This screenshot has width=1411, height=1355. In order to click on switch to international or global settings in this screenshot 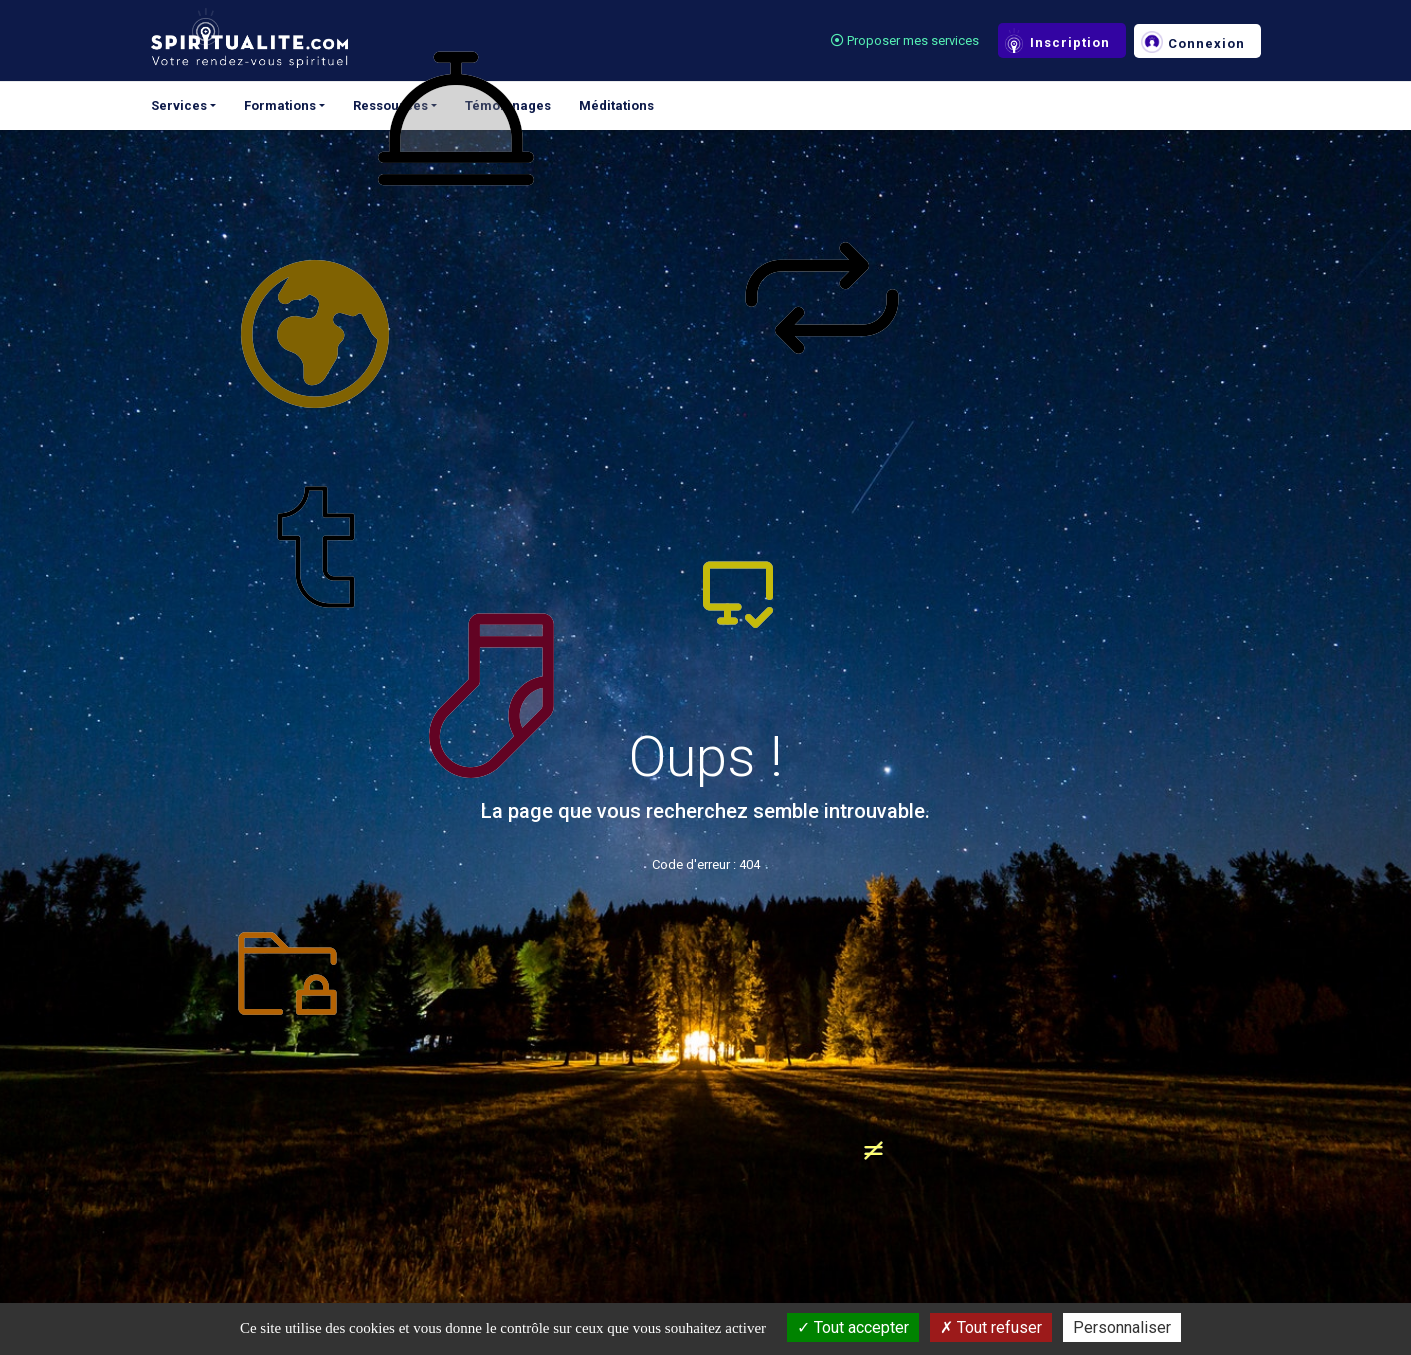, I will do `click(315, 334)`.